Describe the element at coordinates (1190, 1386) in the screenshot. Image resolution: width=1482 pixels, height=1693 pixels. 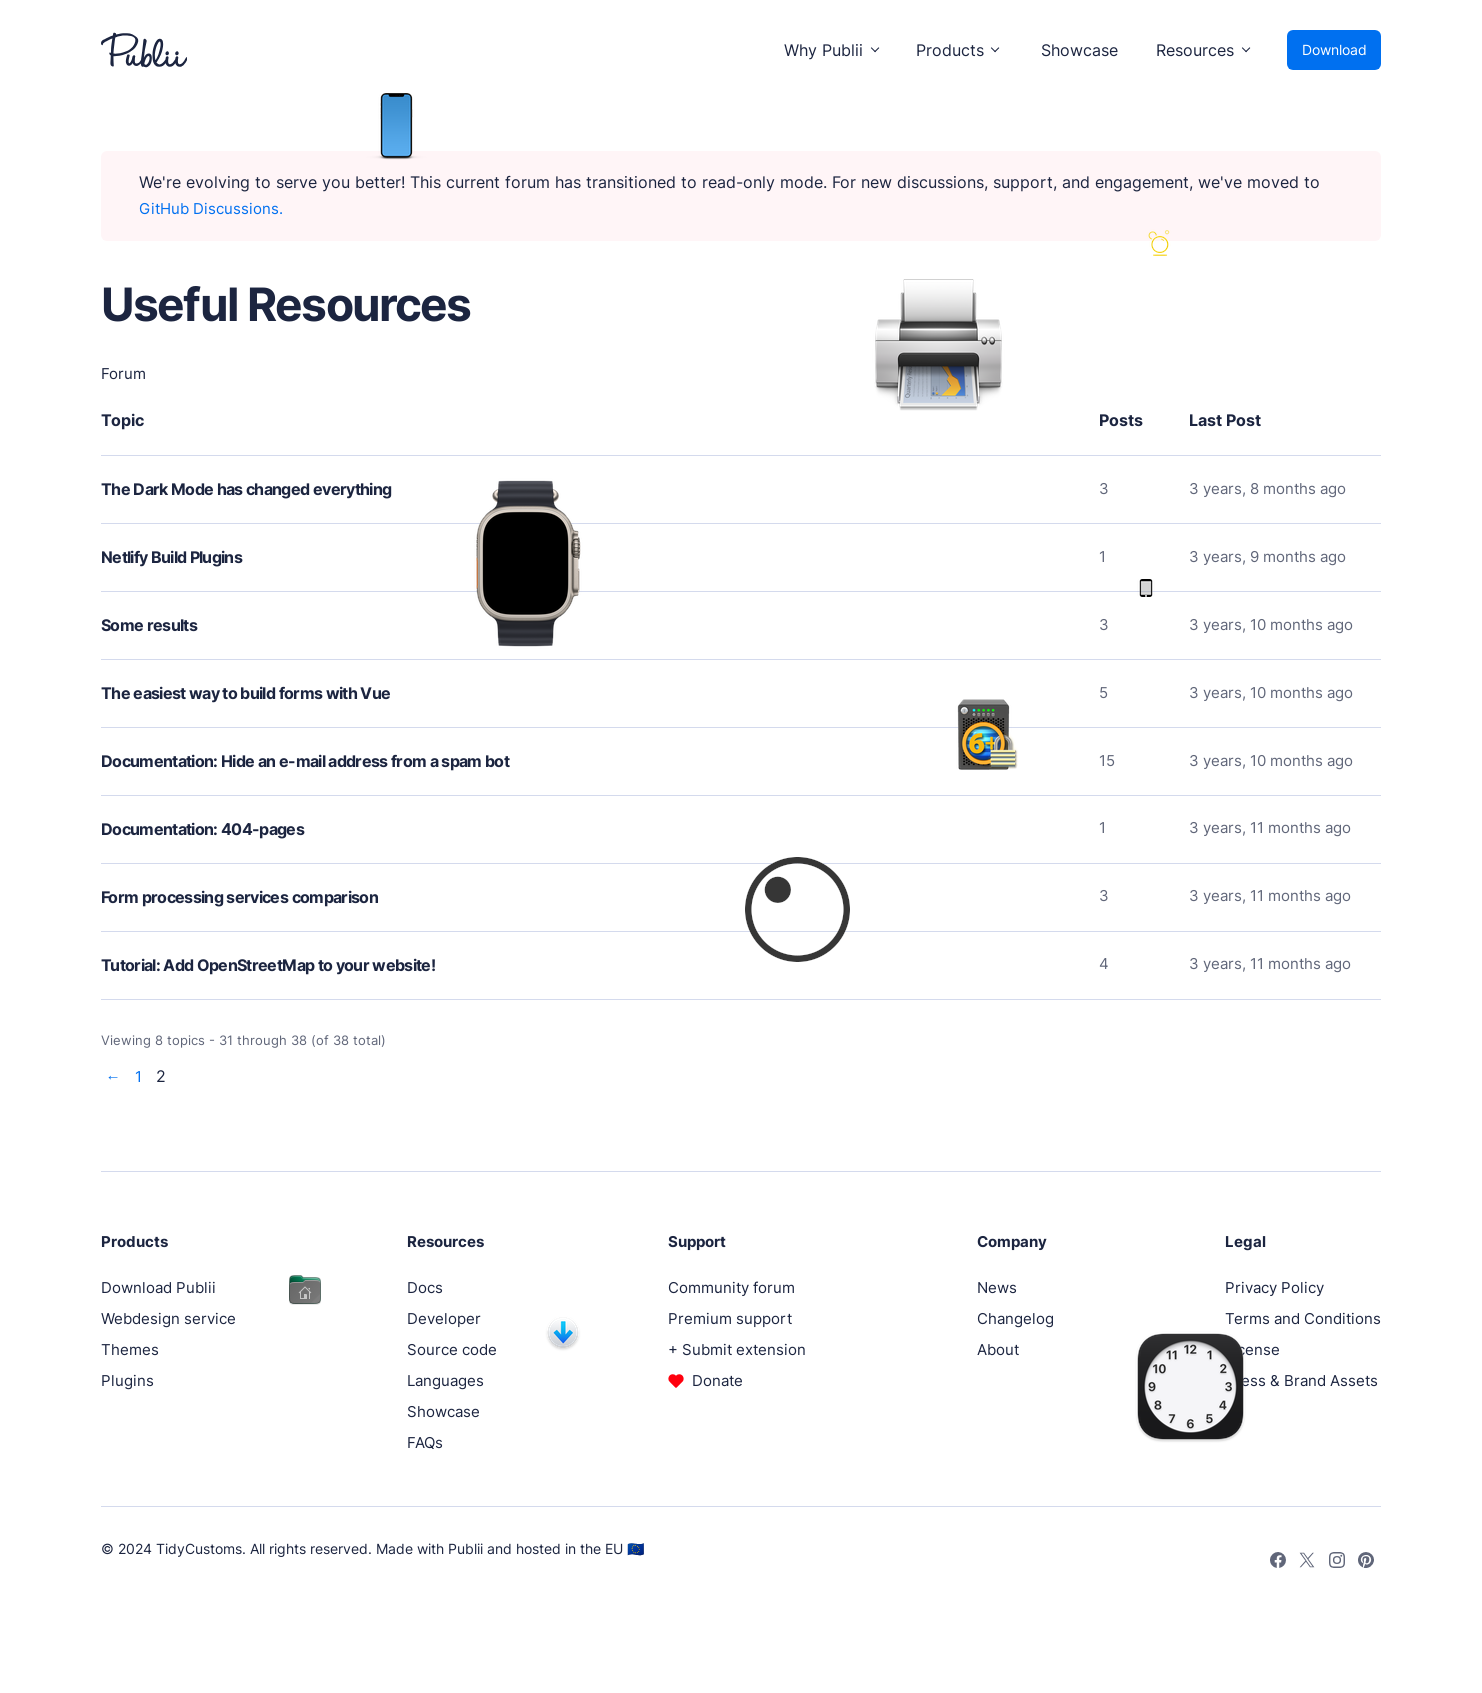
I see `open the clock app` at that location.